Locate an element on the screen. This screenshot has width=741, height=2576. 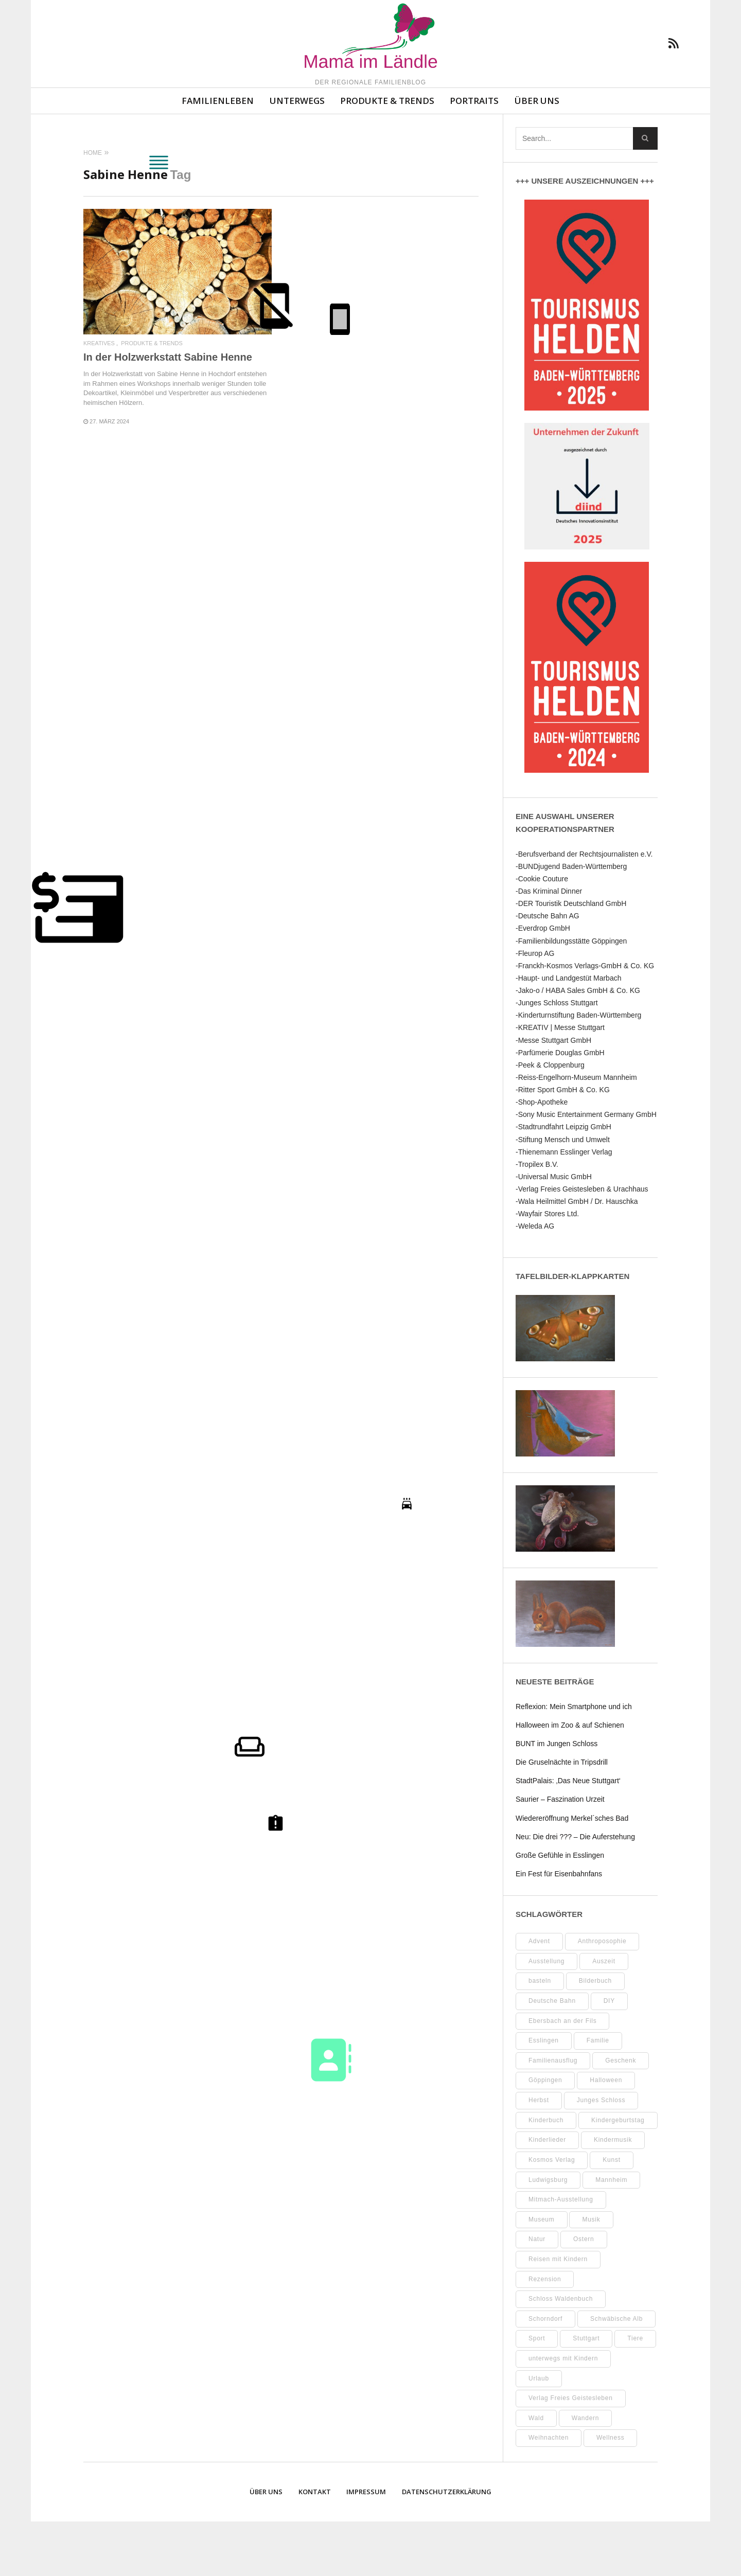
access weekend or leisure content is located at coordinates (250, 1747).